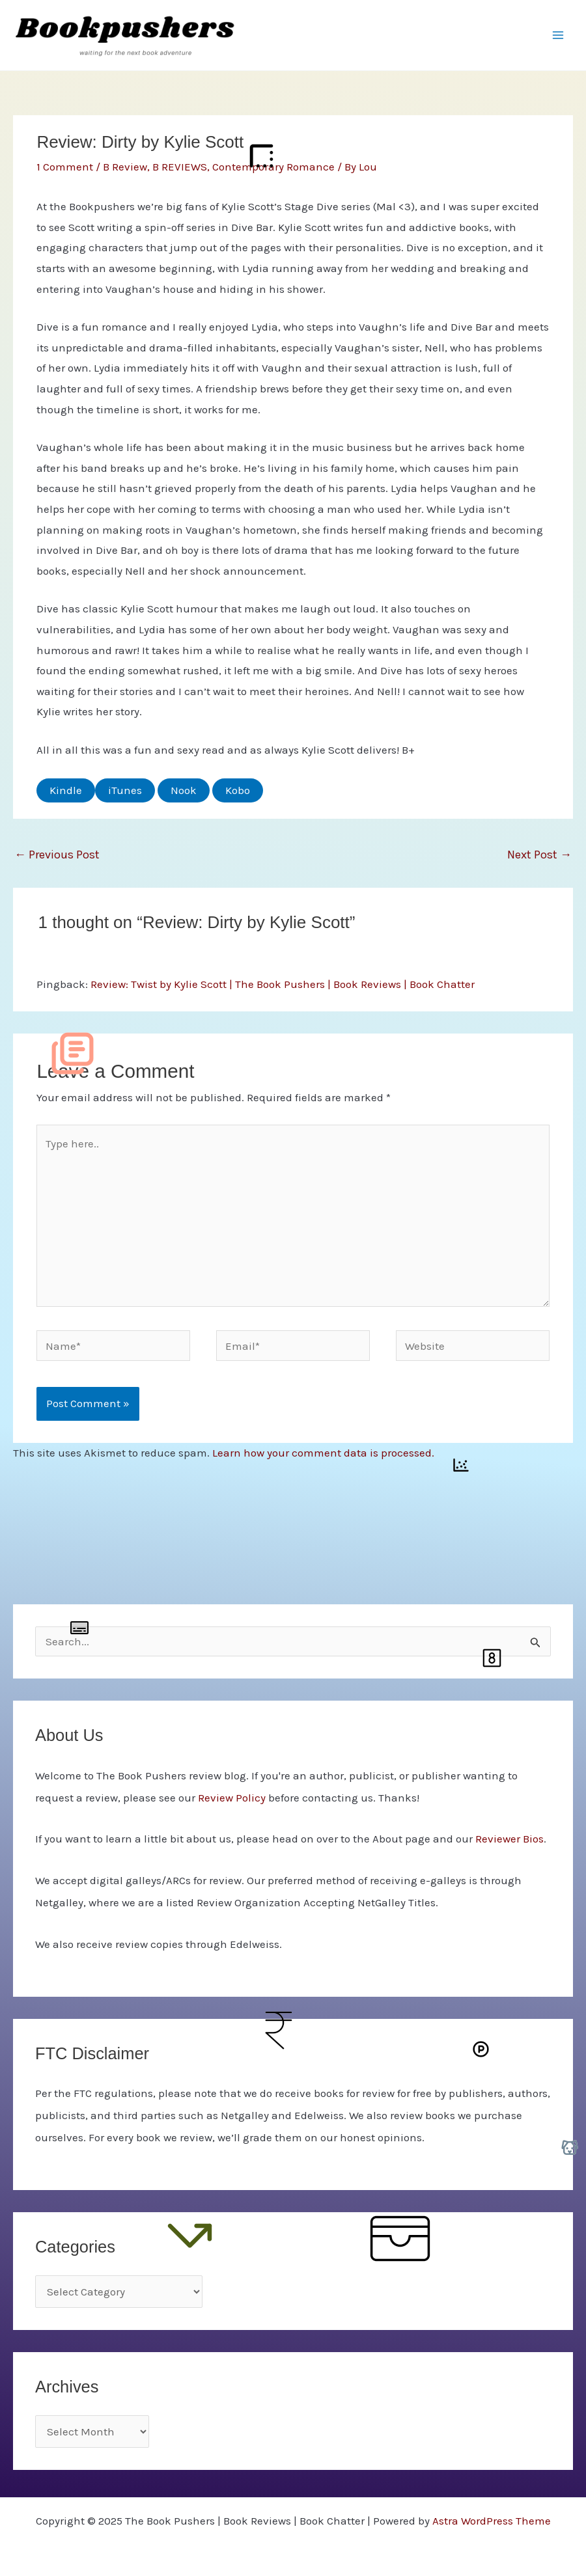 Image resolution: width=586 pixels, height=2576 pixels. Describe the element at coordinates (461, 1465) in the screenshot. I see `view scatter plot data visualization` at that location.